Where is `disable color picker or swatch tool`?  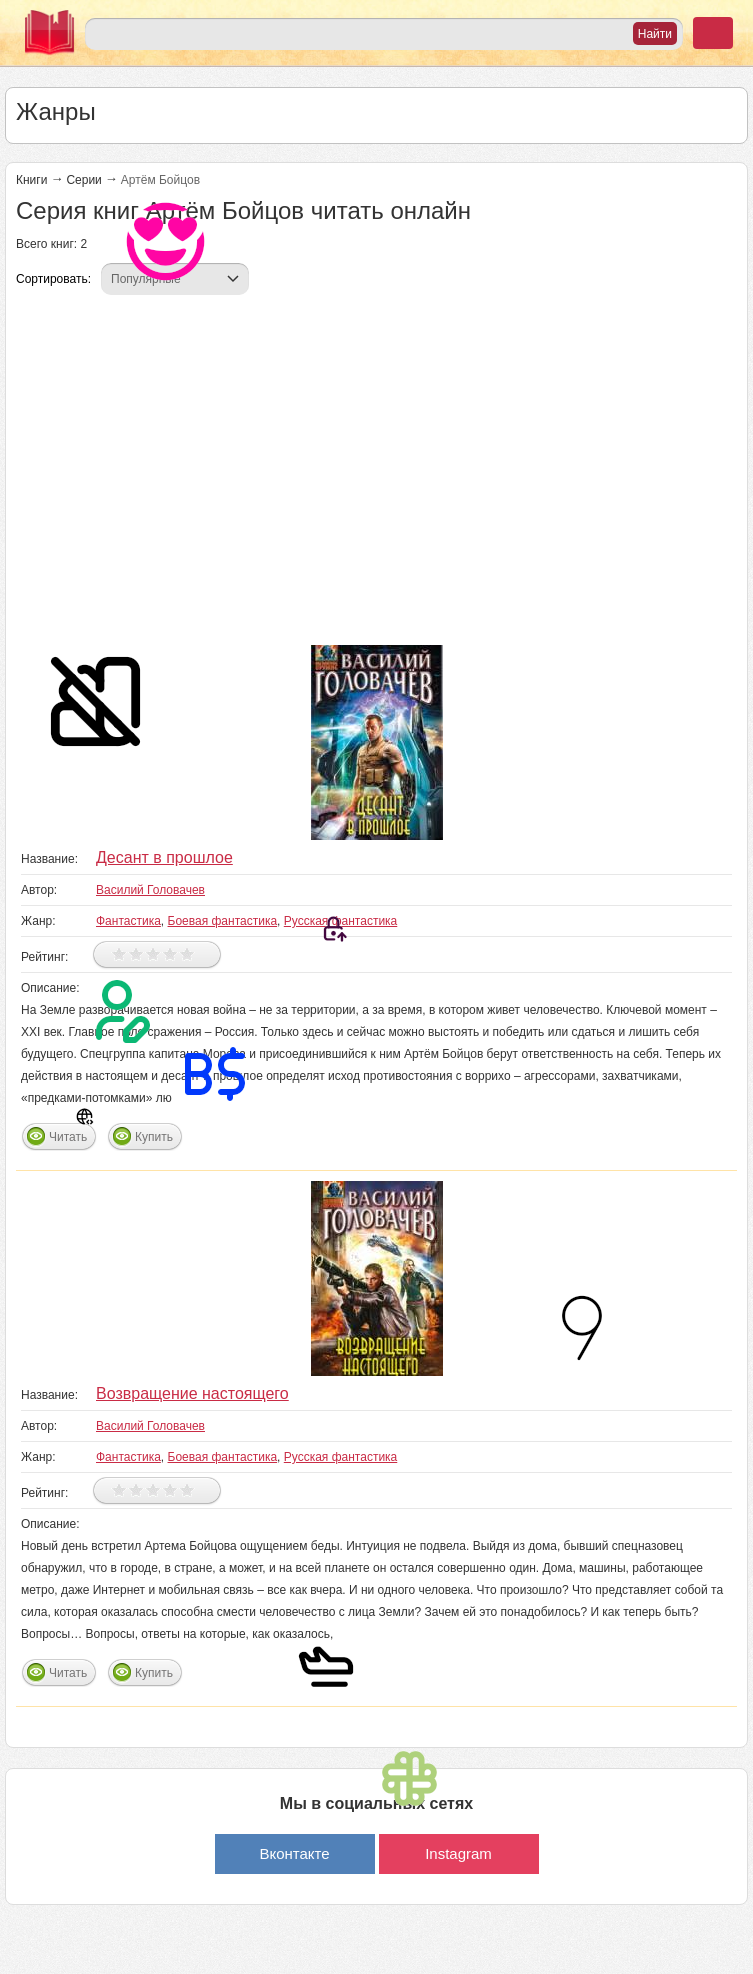
disable color picker or swatch tool is located at coordinates (95, 701).